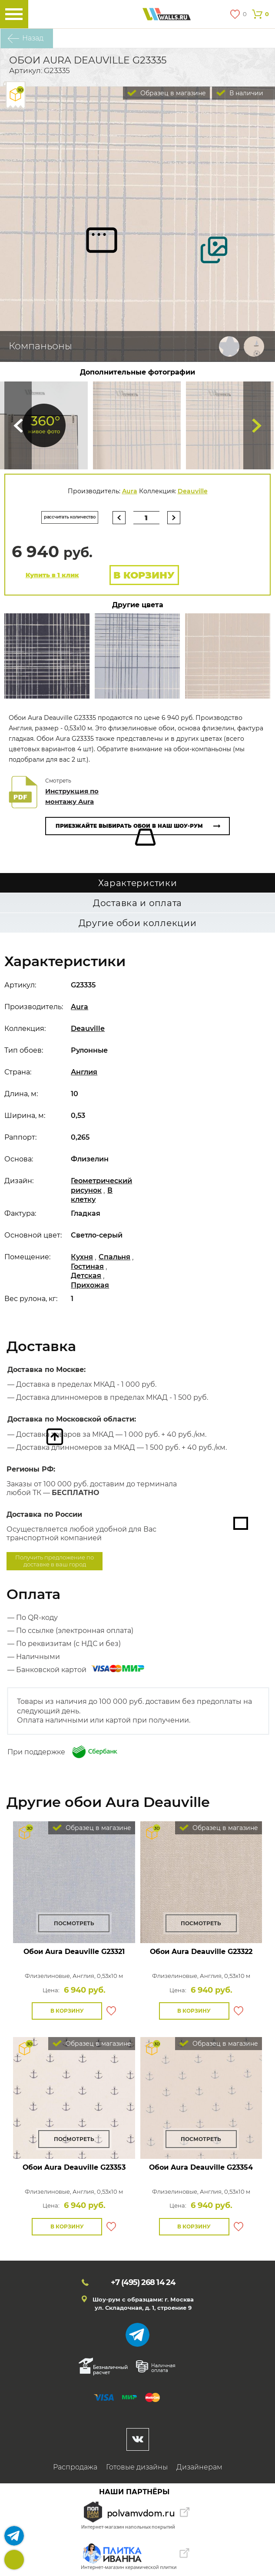  I want to click on crop image to 3:2 aspect ratio, so click(241, 1523).